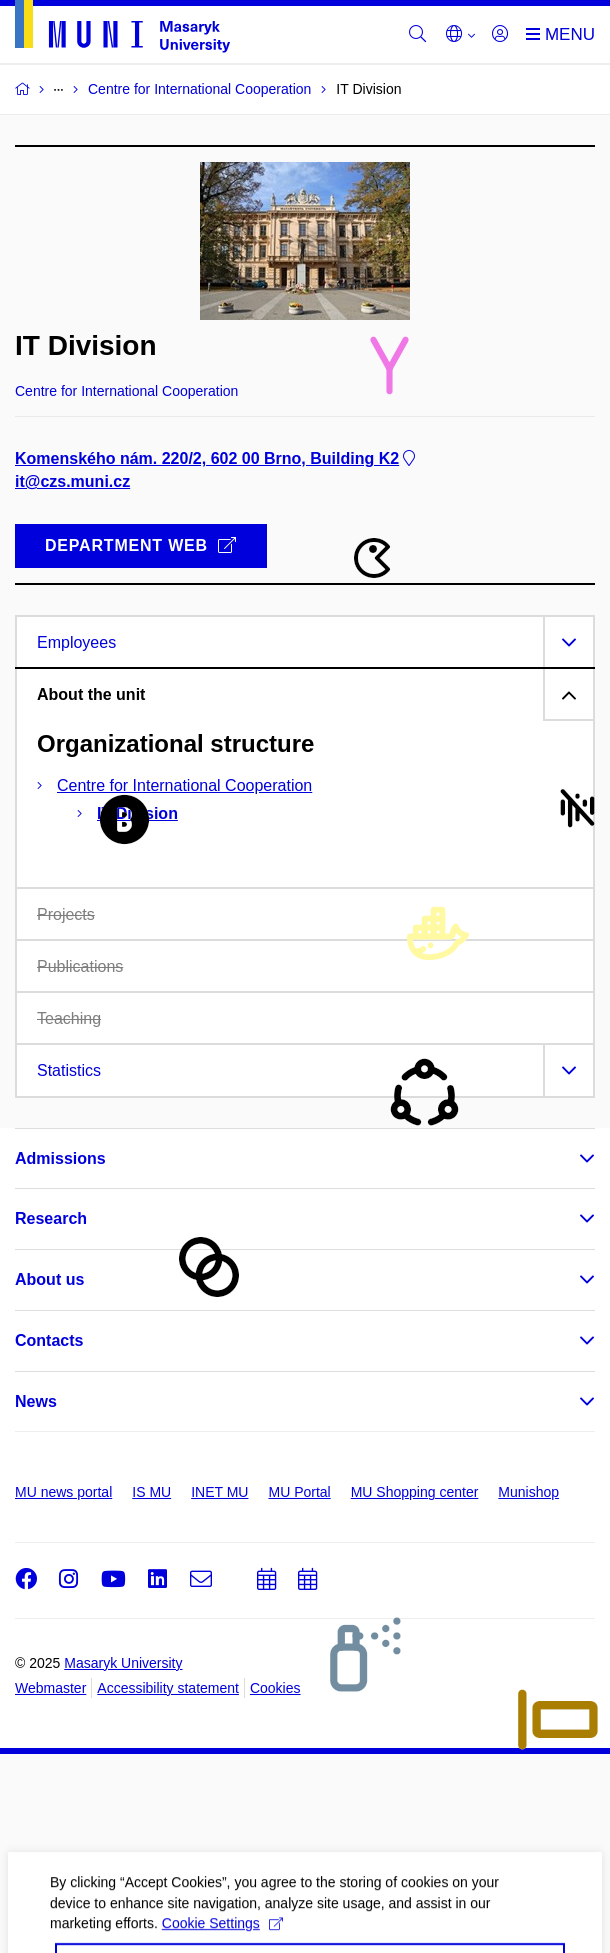  I want to click on apply spray or mist effect, so click(363, 1654).